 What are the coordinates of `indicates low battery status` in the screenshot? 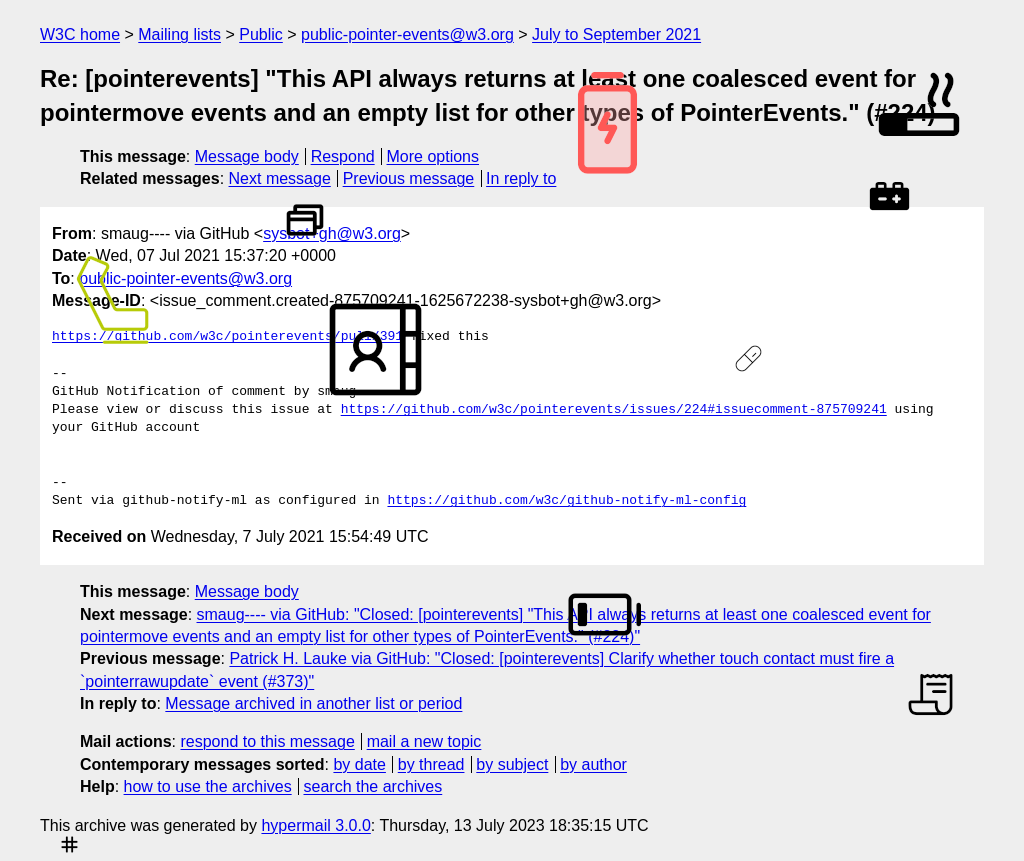 It's located at (603, 614).